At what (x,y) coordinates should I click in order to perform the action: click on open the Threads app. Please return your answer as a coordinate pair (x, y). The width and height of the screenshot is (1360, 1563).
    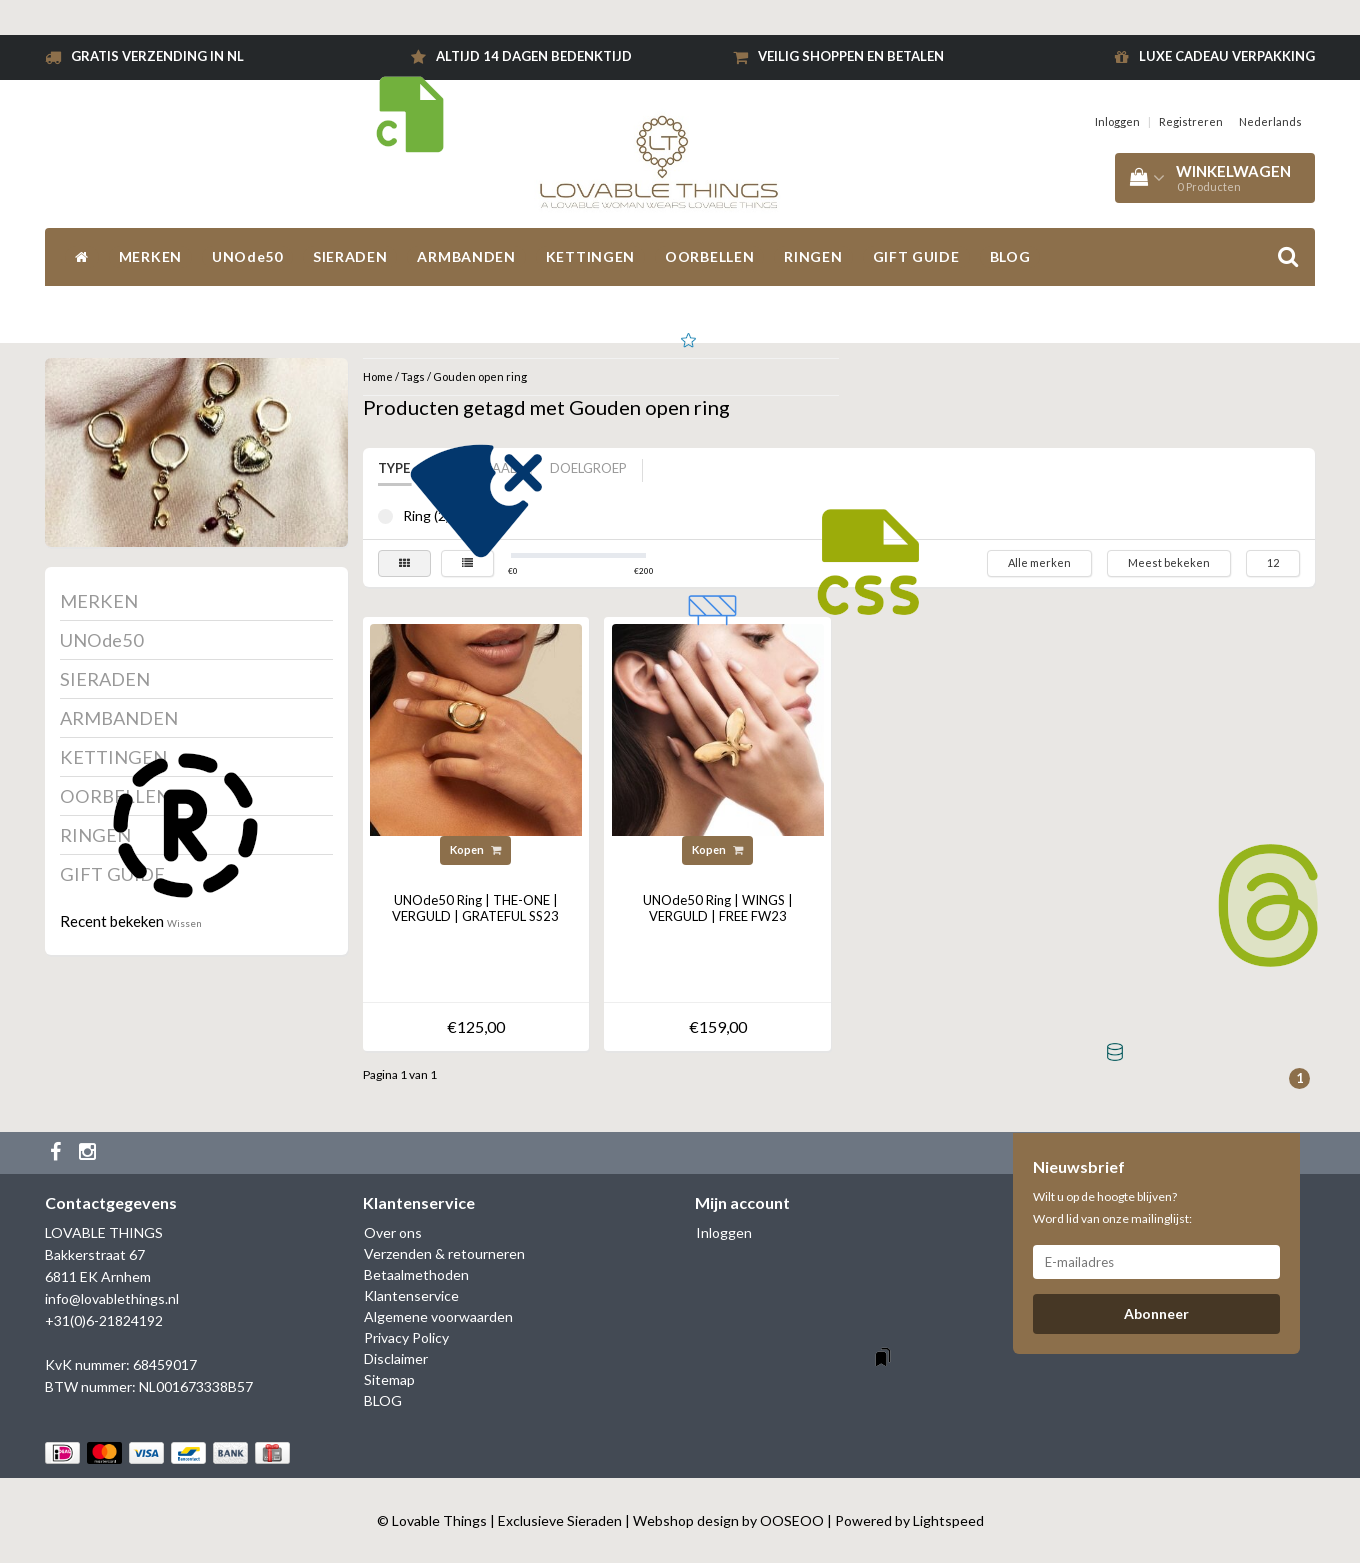
    Looking at the image, I should click on (1270, 905).